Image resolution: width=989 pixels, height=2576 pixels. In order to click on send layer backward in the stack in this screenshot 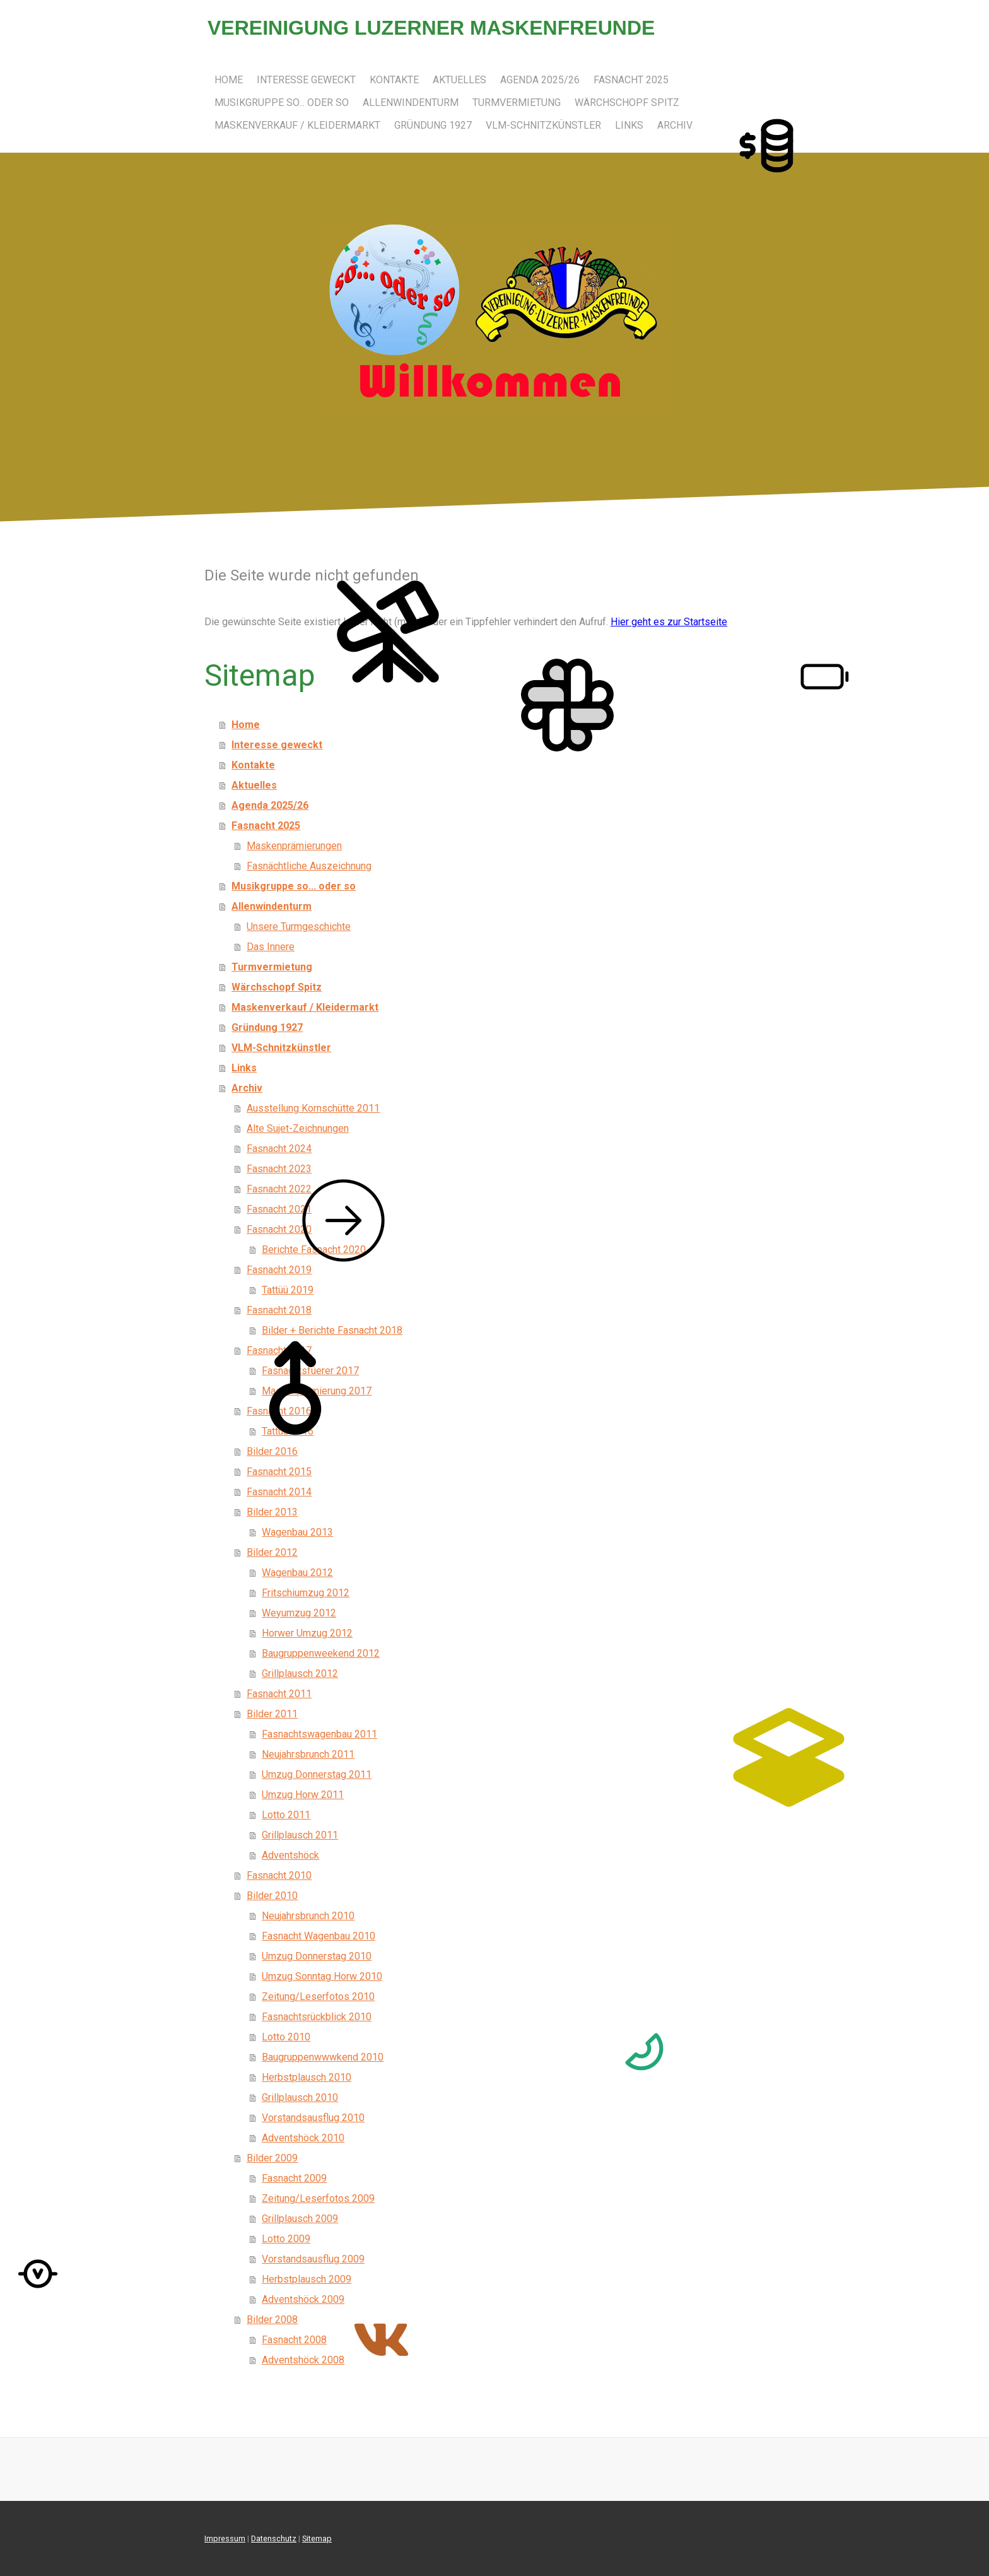, I will do `click(788, 1757)`.